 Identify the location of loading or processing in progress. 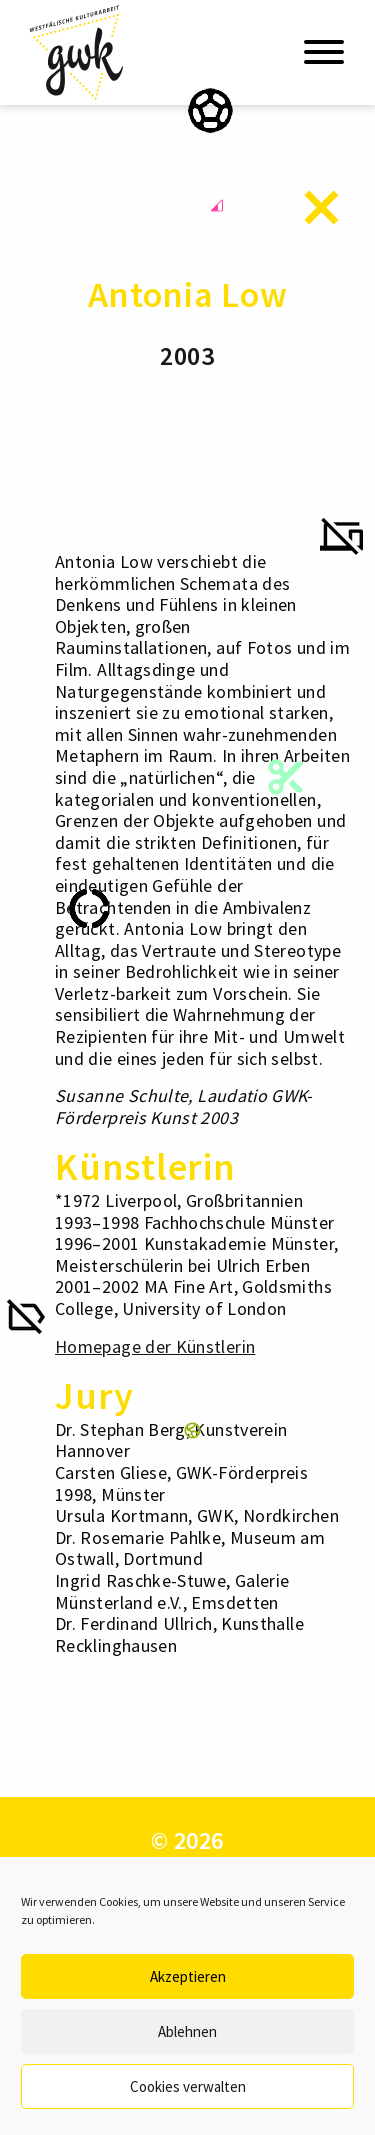
(89, 908).